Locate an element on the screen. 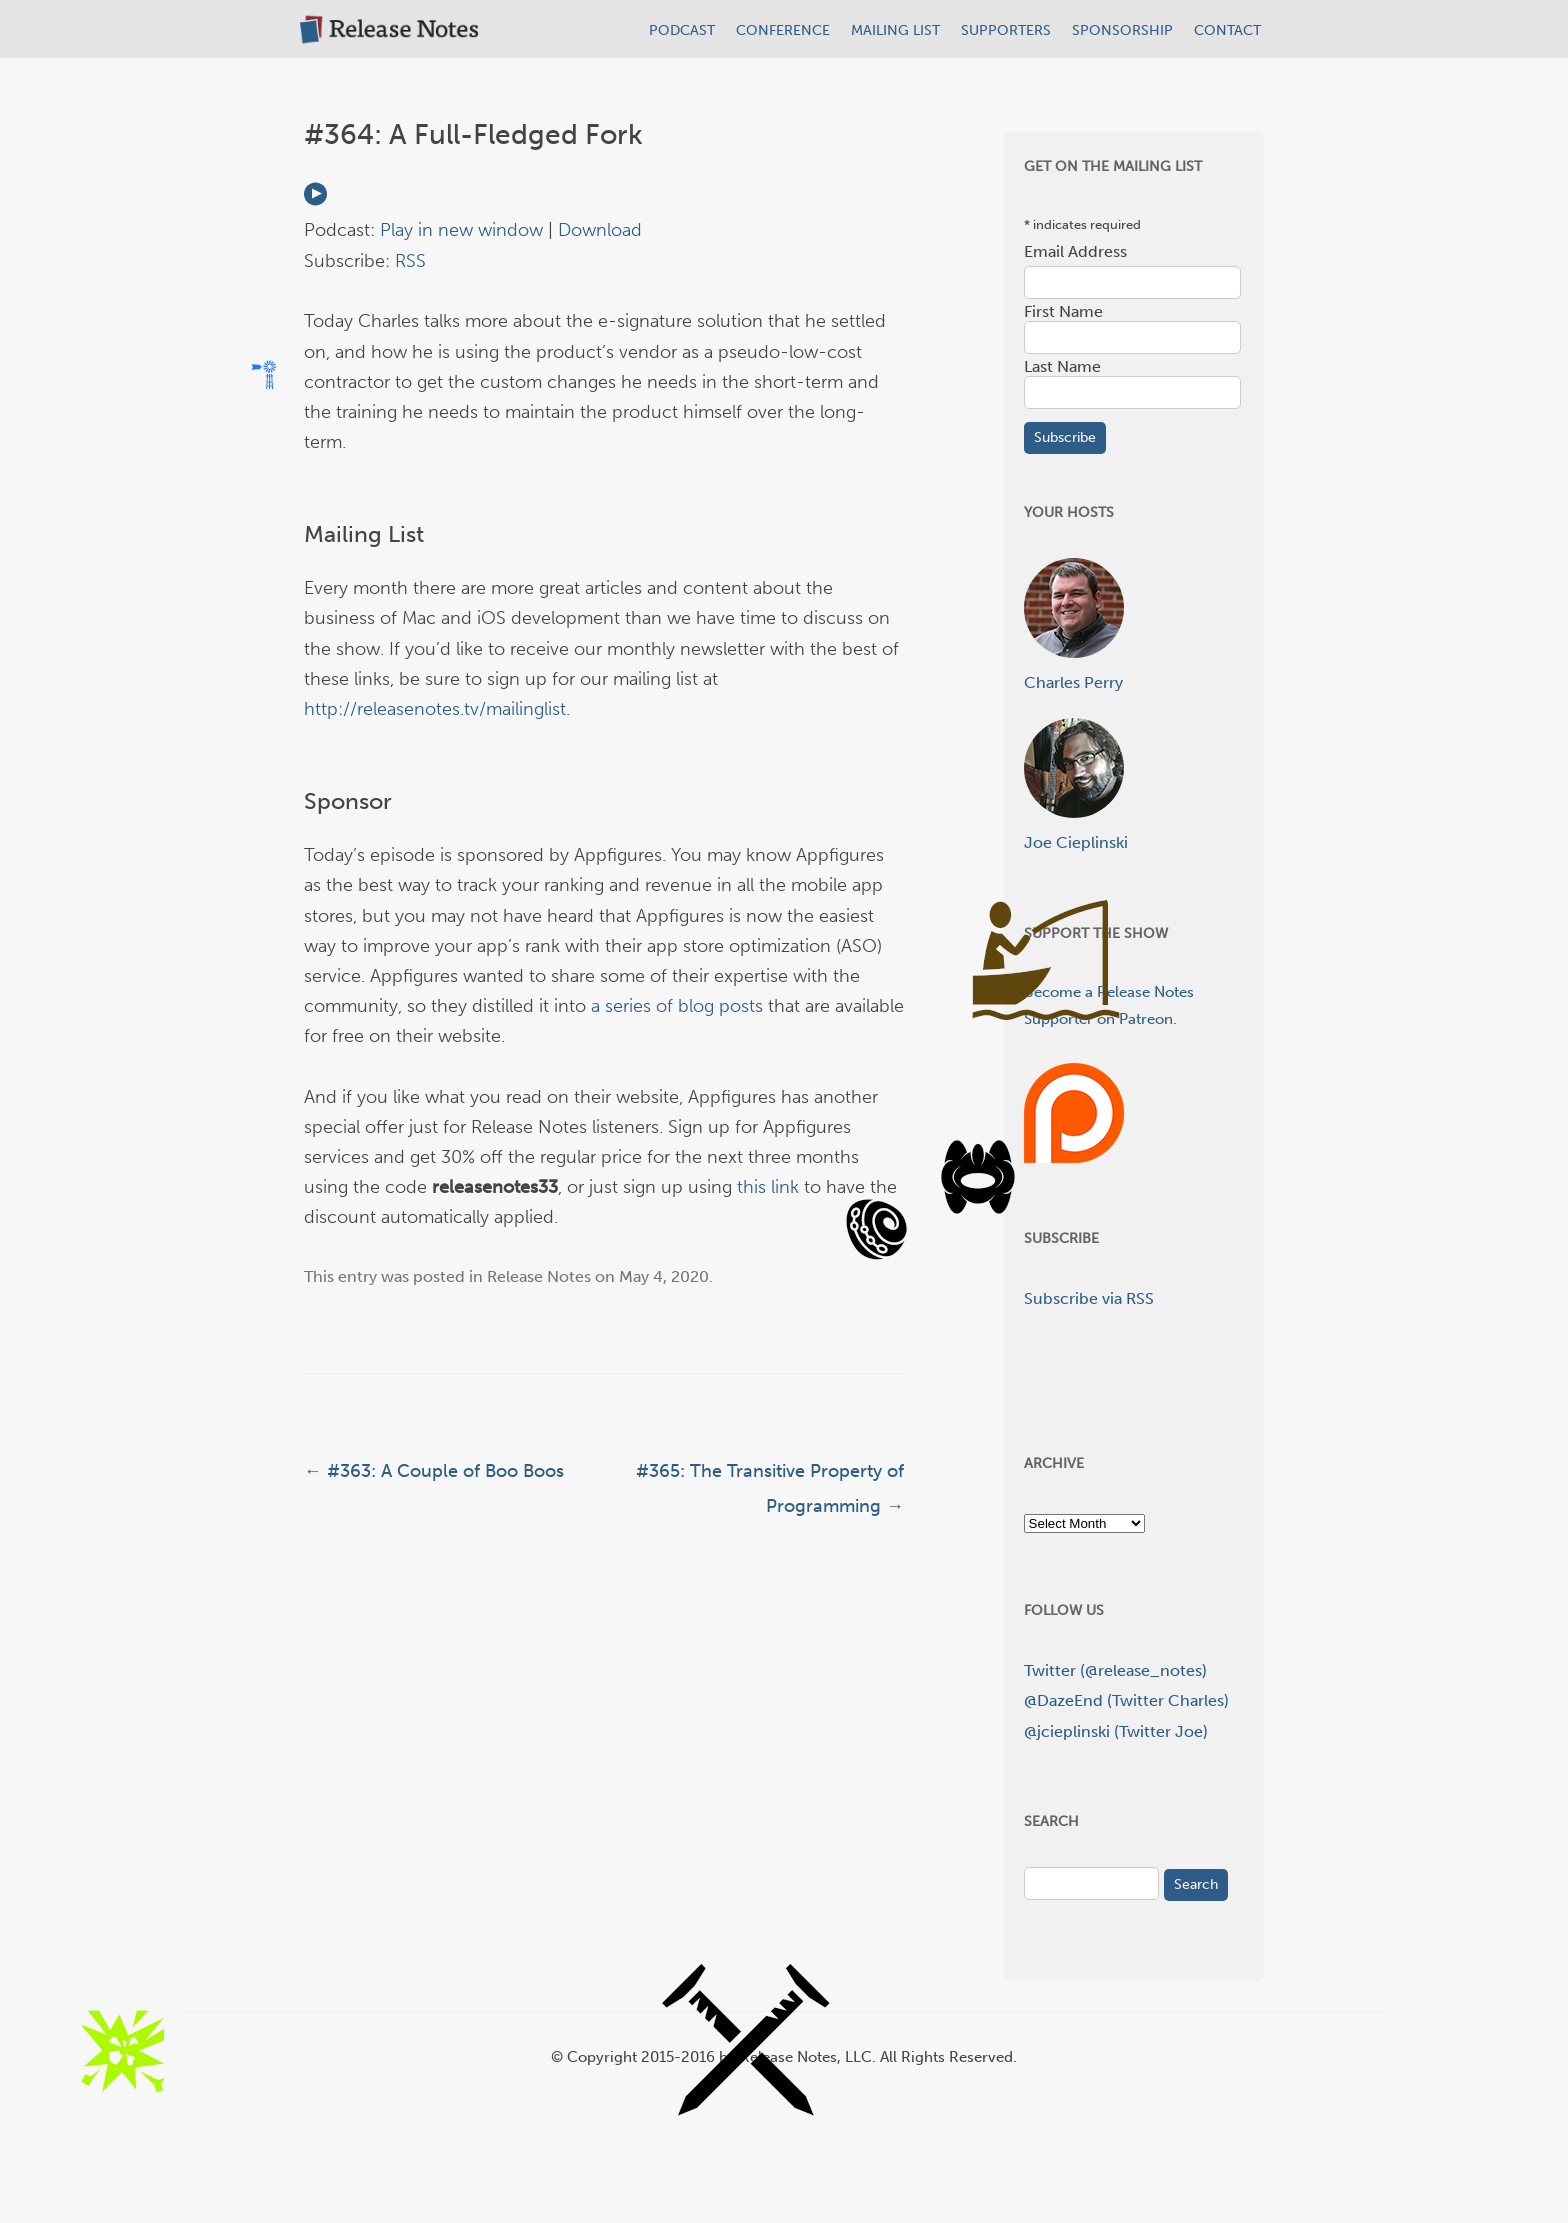 The height and width of the screenshot is (2223, 1568). decorative mask or carnival costume icon is located at coordinates (978, 1177).